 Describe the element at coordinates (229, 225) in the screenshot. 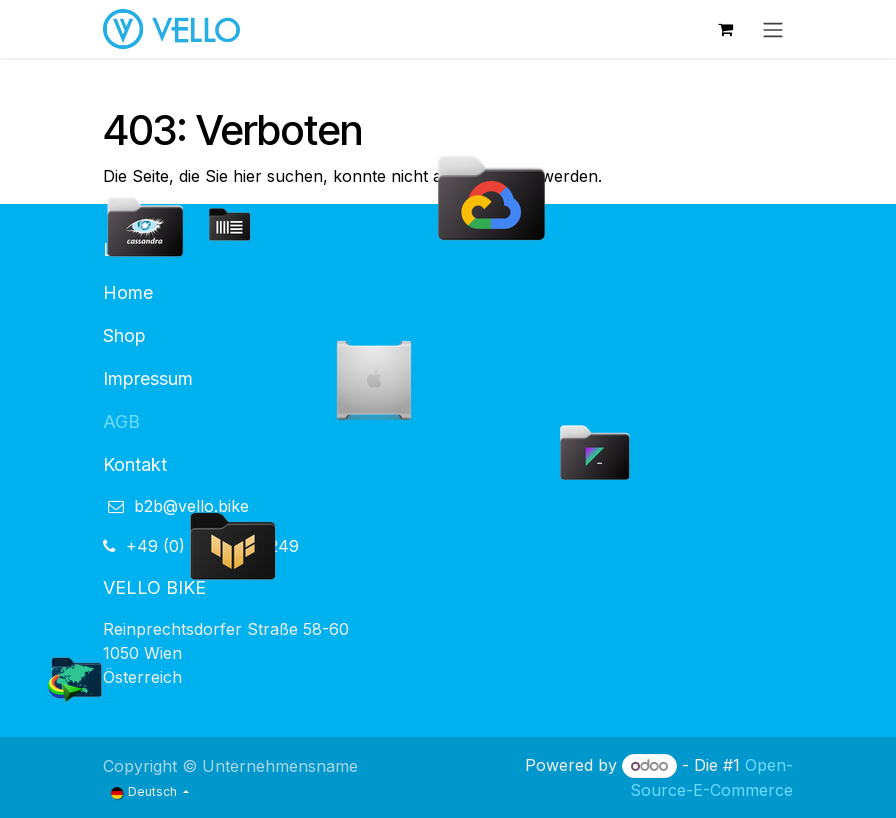

I see `open your Ableton Live projects folder` at that location.